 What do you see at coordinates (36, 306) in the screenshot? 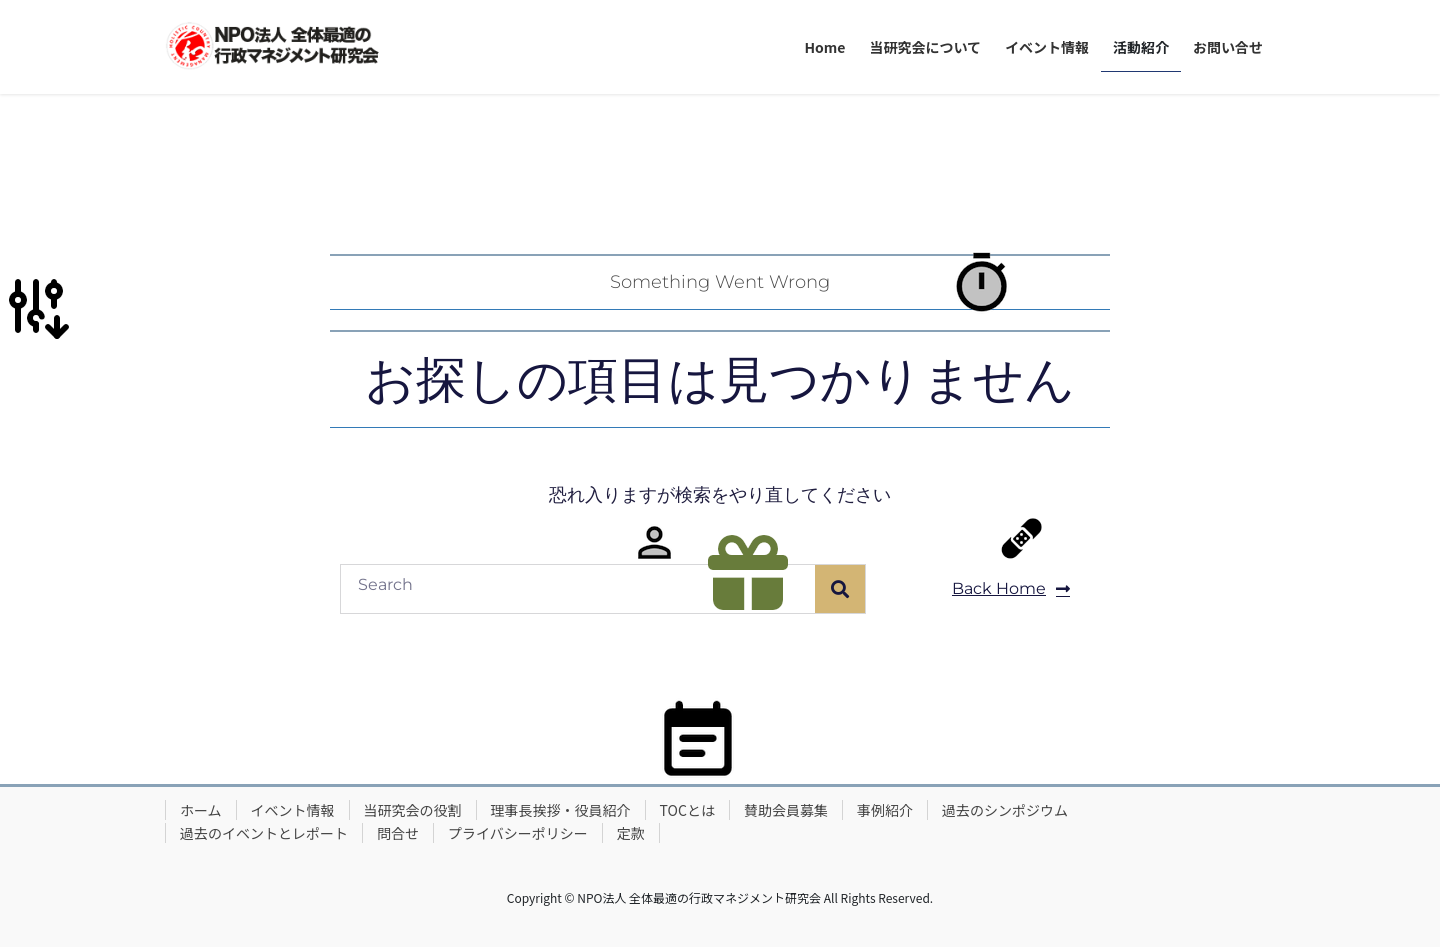
I see `adjust settings or preferences` at bounding box center [36, 306].